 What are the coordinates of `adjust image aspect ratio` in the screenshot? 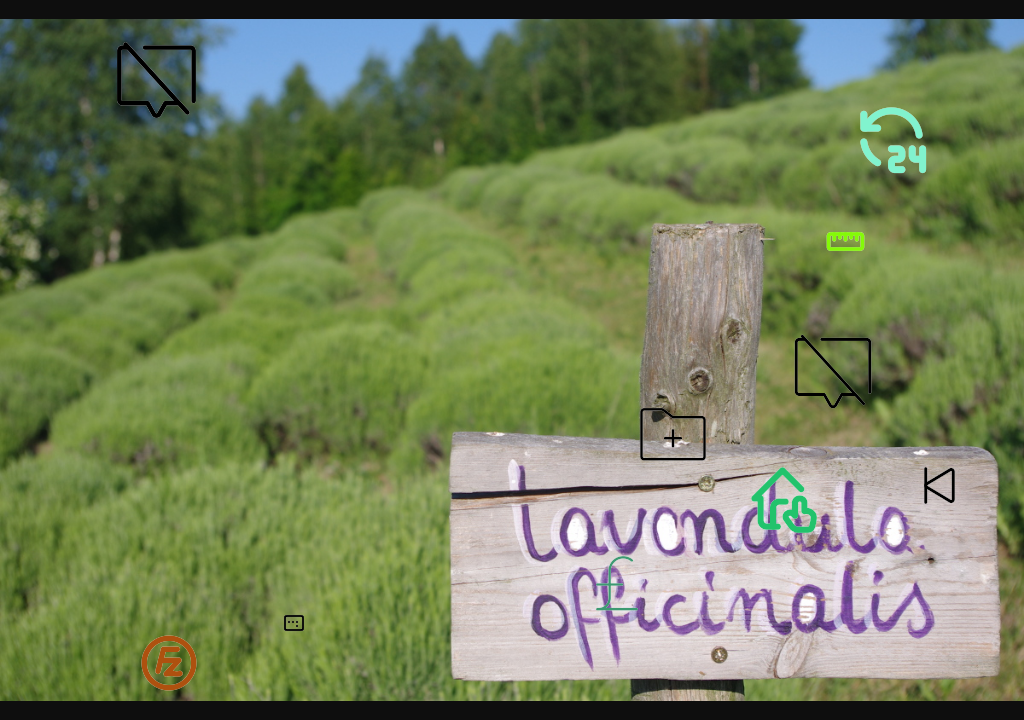 It's located at (294, 623).